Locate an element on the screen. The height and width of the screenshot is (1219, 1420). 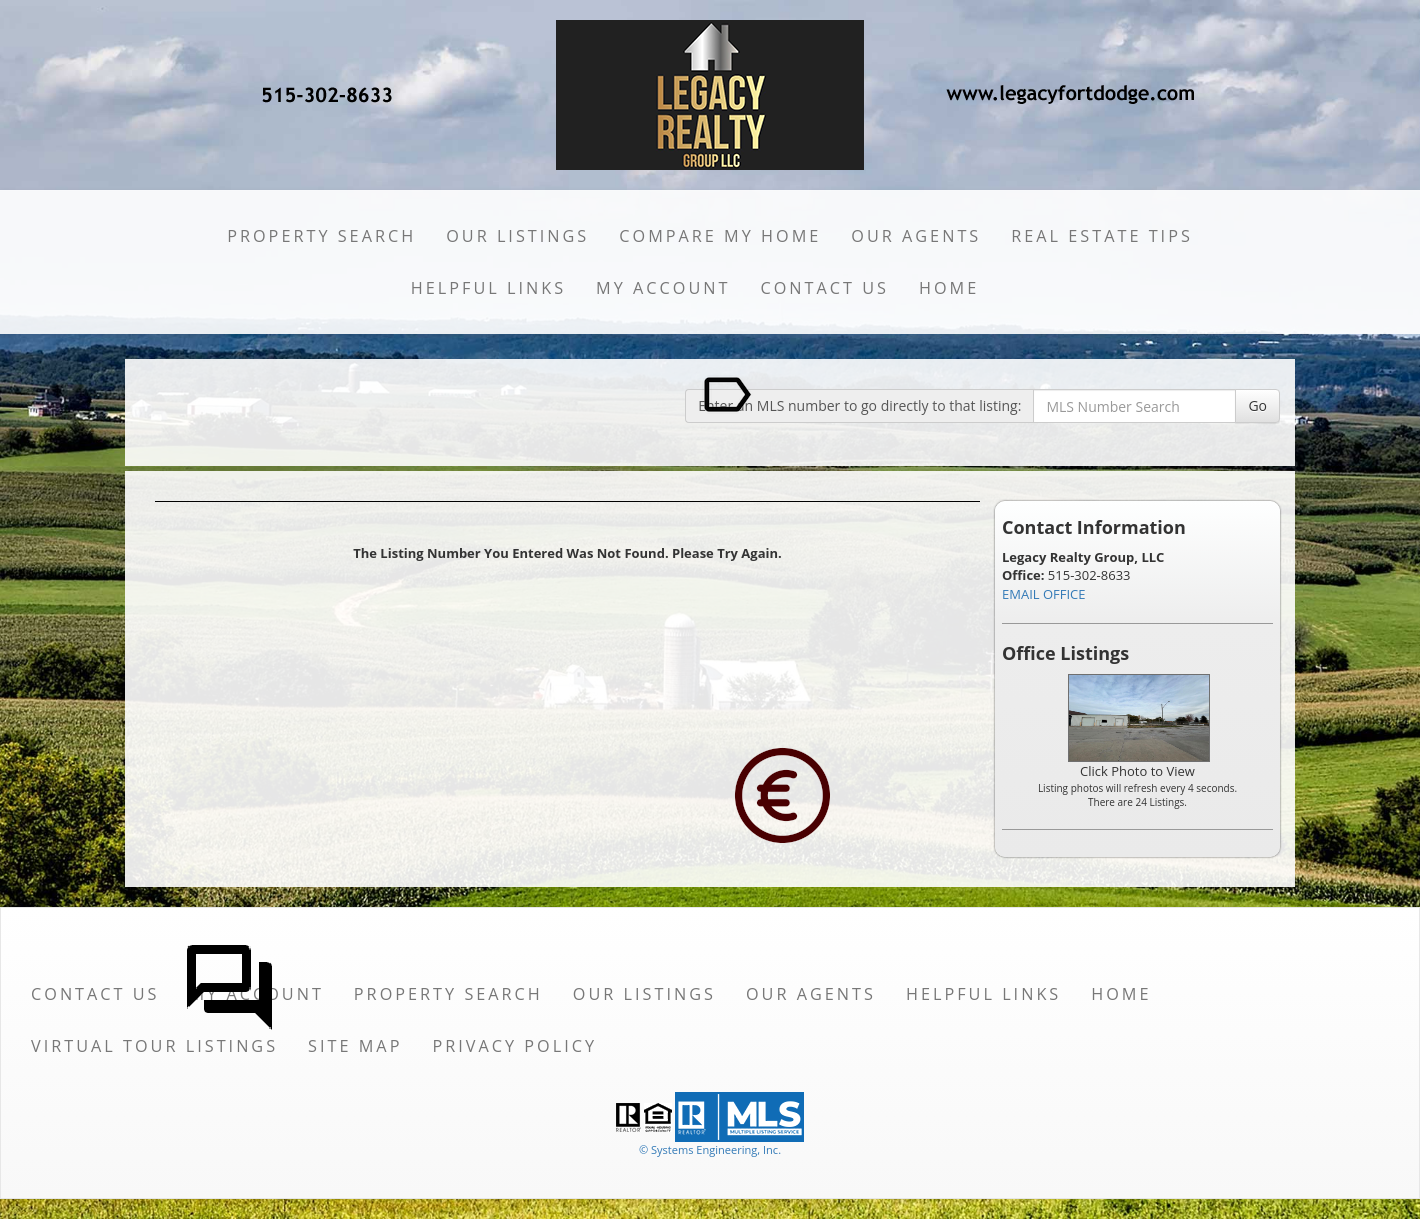
view price in euros is located at coordinates (782, 795).